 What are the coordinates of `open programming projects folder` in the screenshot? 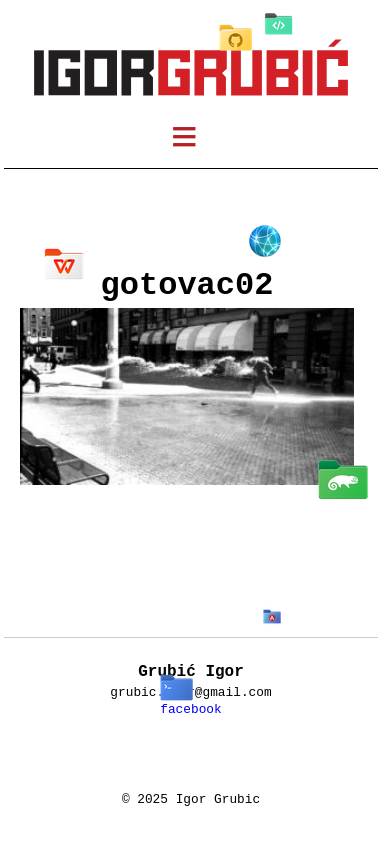 It's located at (278, 24).